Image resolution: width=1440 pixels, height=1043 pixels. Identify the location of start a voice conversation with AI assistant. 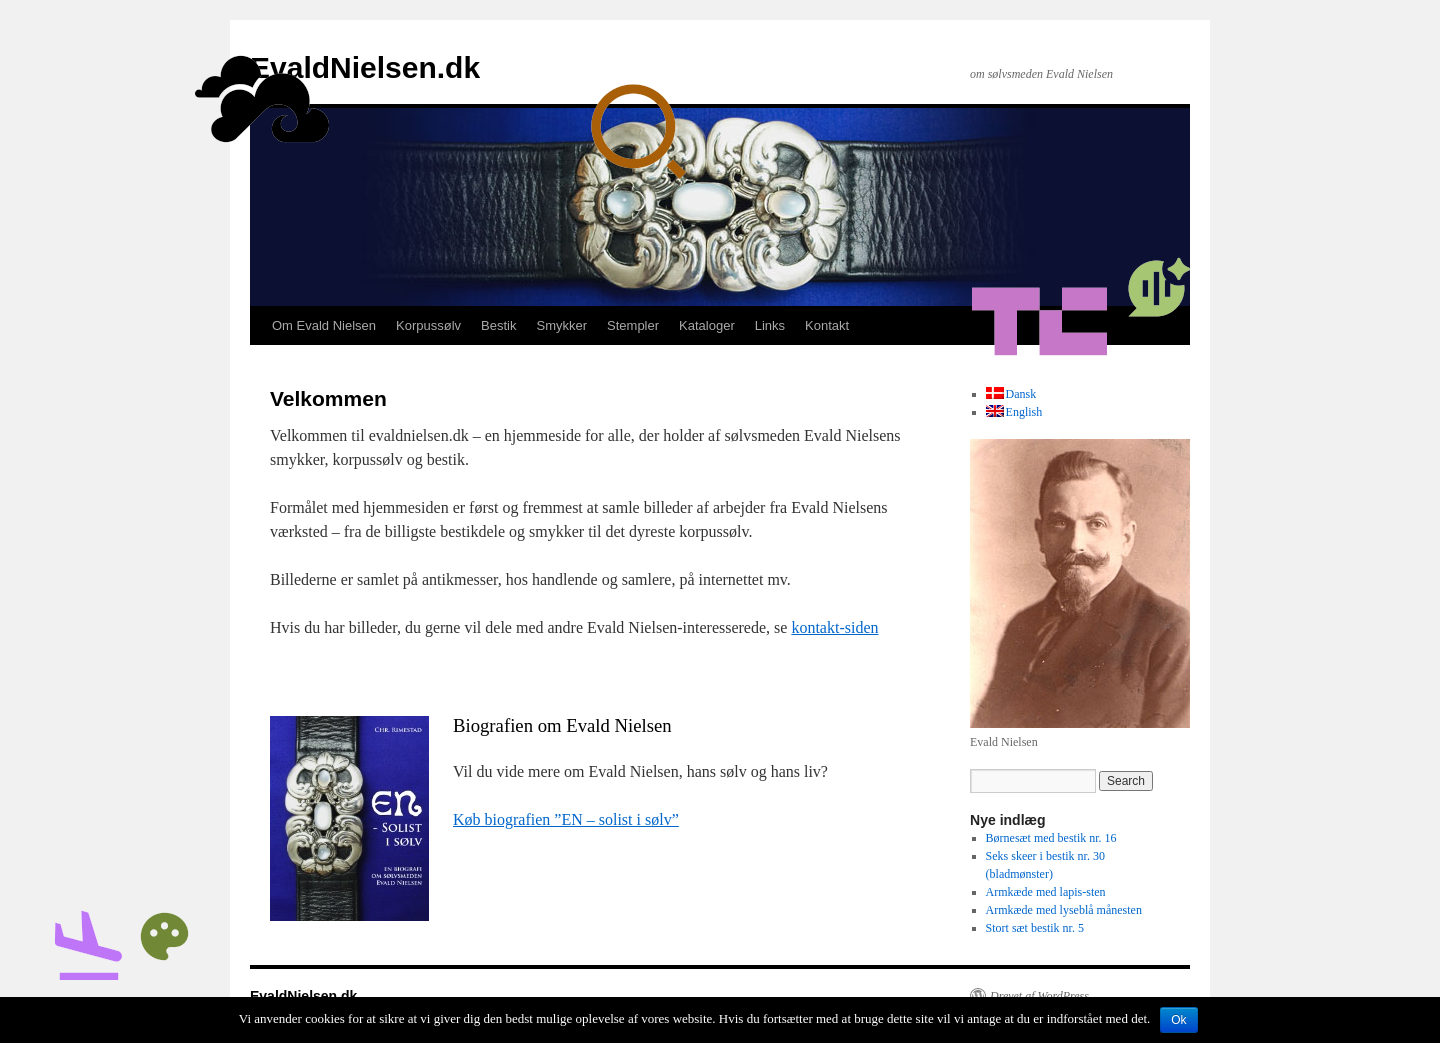
(1156, 288).